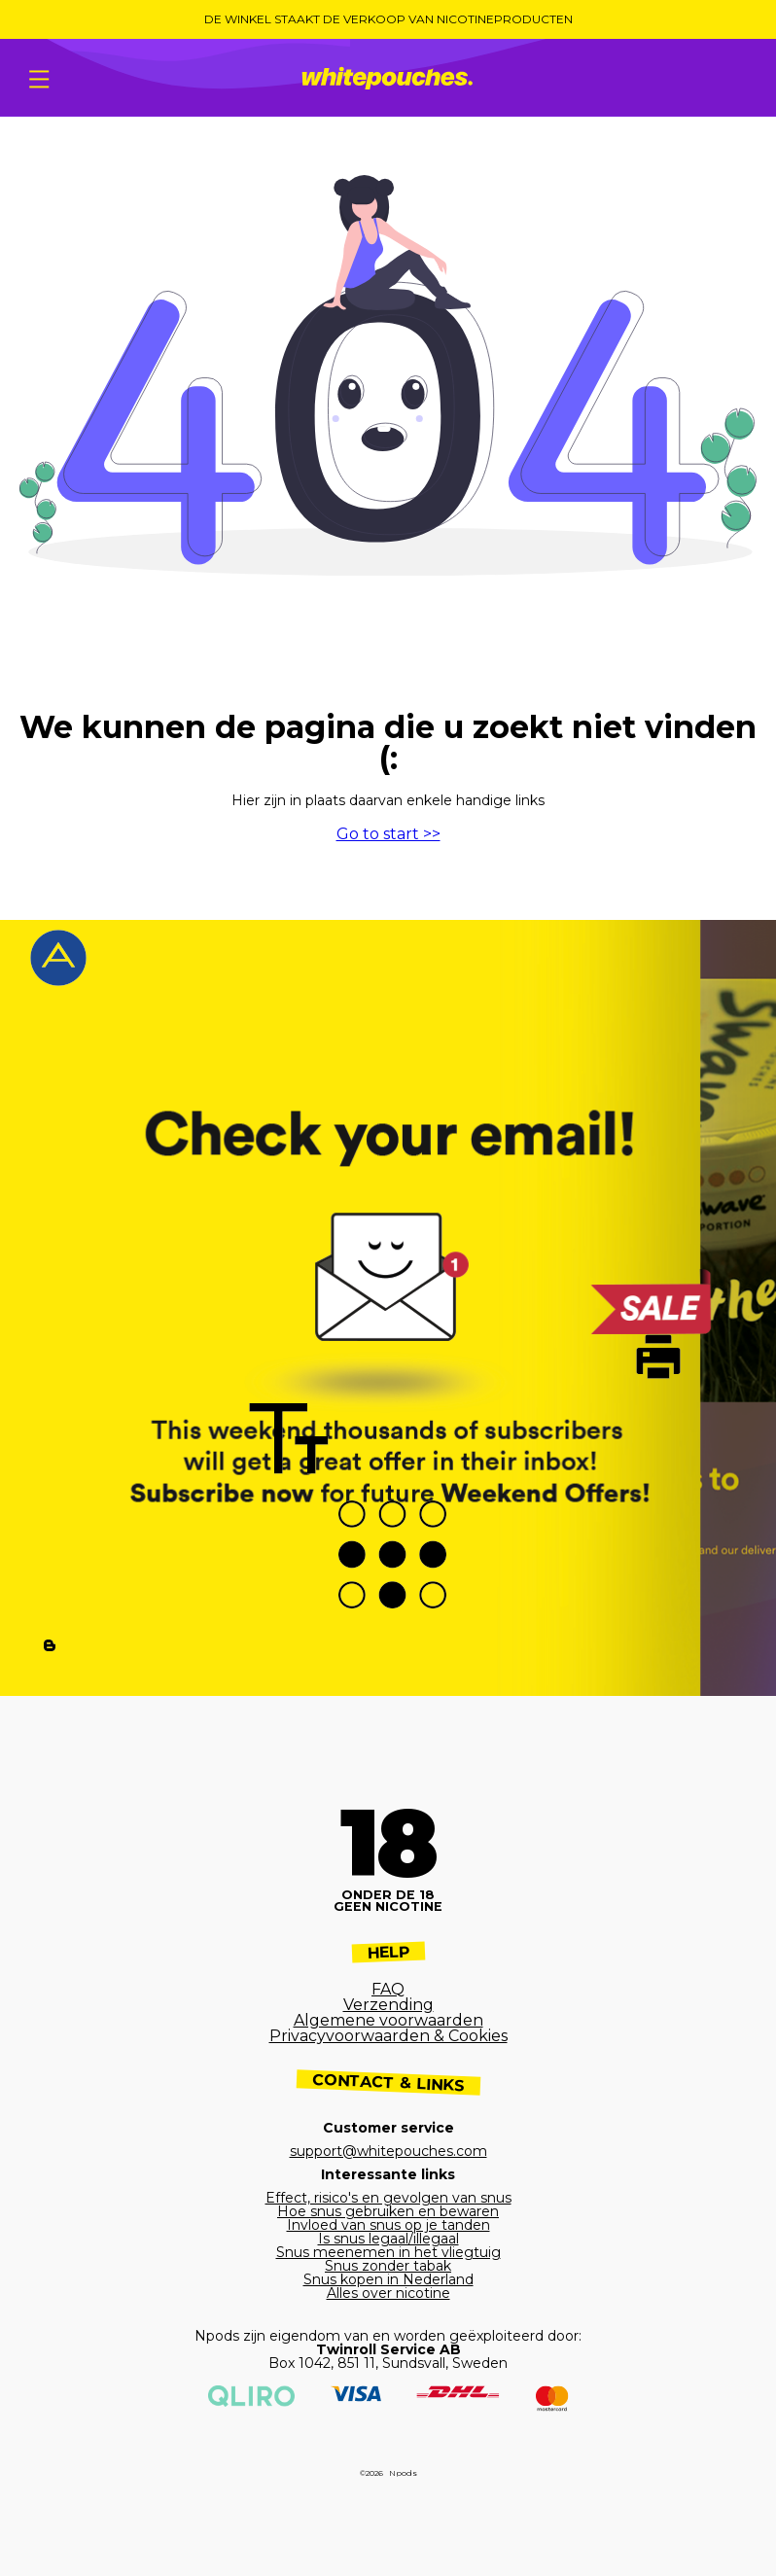  What do you see at coordinates (392, 1554) in the screenshot?
I see `open tailscale vpn settings` at bounding box center [392, 1554].